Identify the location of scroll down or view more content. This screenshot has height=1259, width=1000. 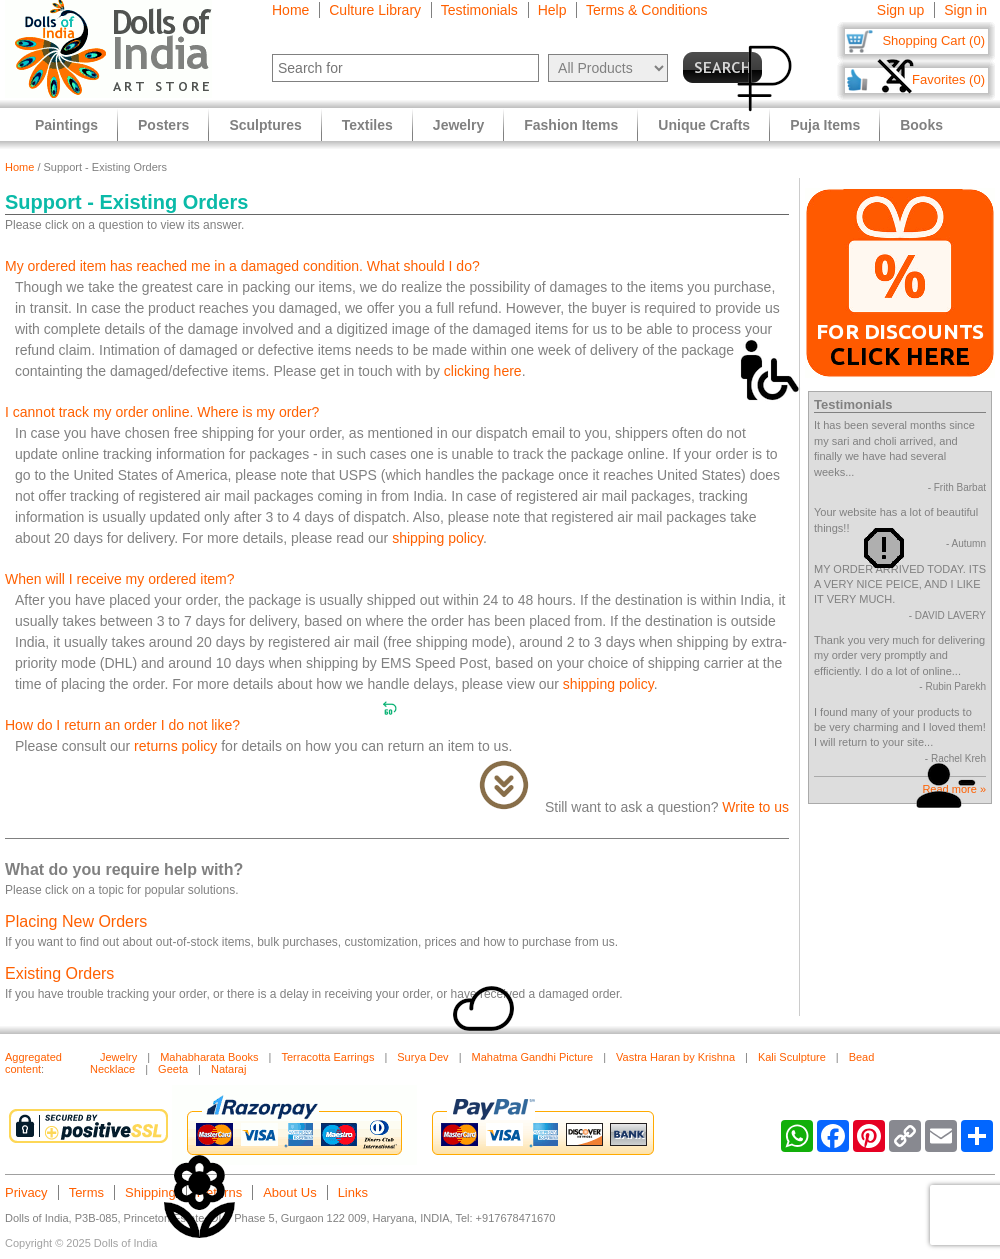
(504, 785).